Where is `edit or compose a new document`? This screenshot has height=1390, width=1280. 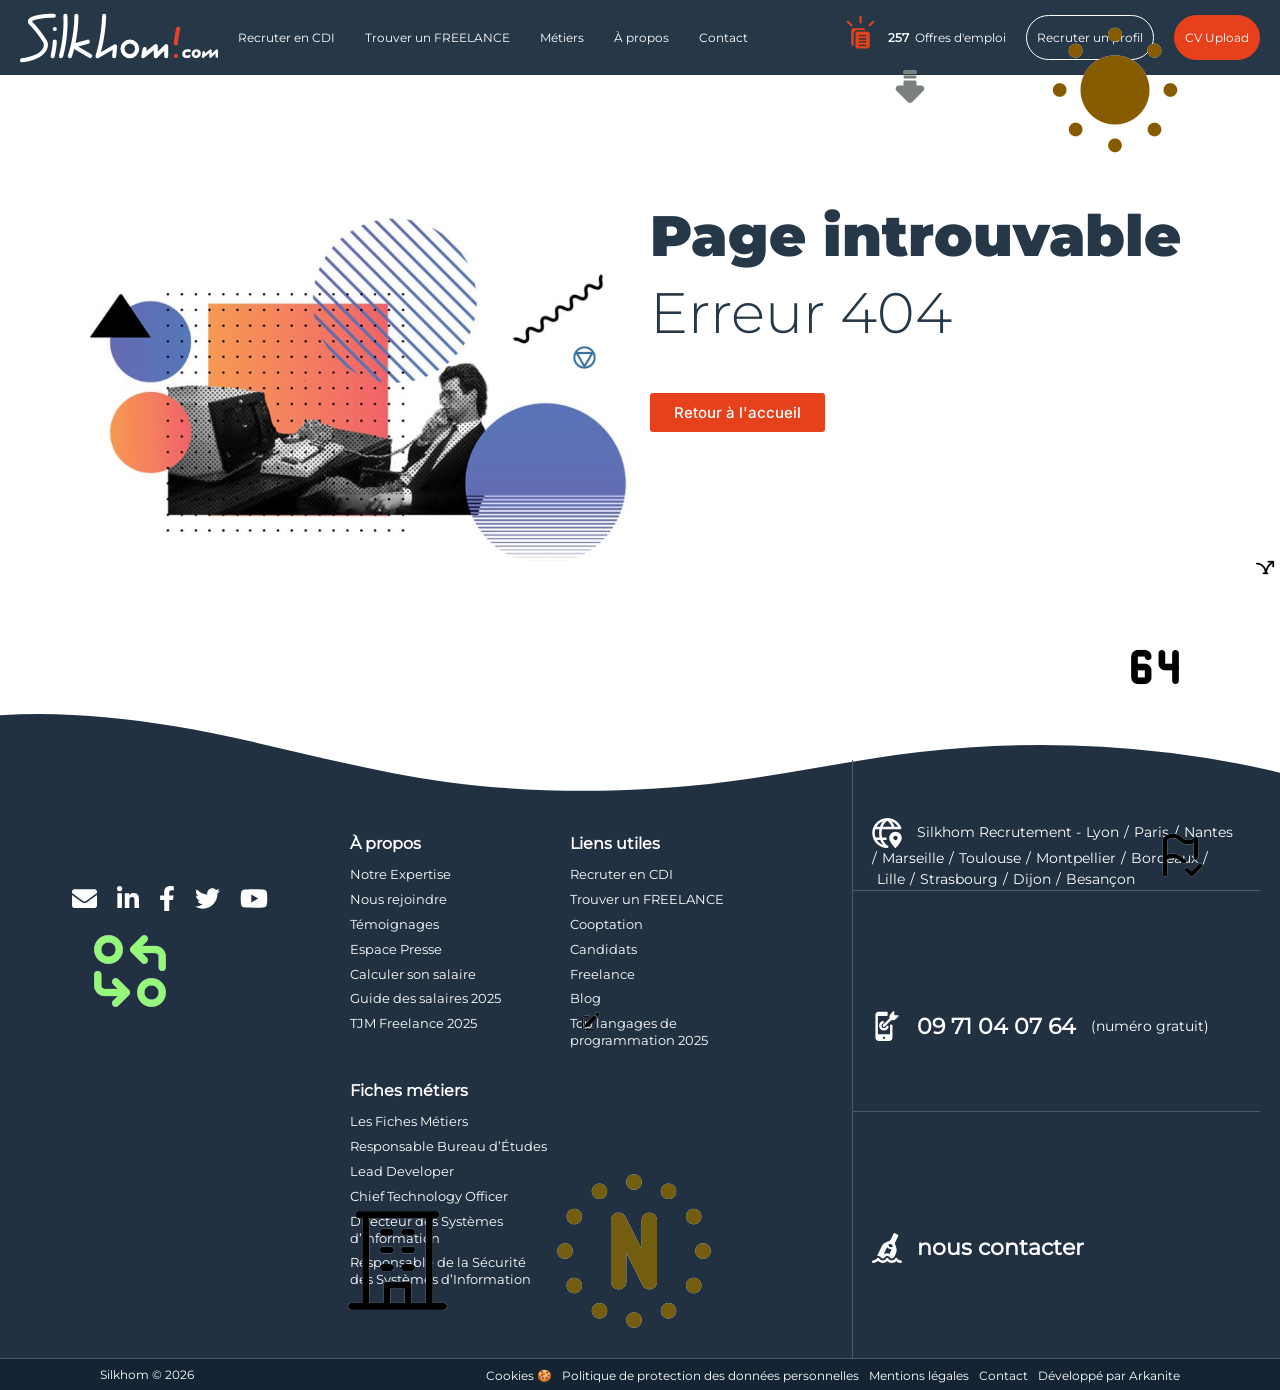
edit or compose a new document is located at coordinates (590, 1021).